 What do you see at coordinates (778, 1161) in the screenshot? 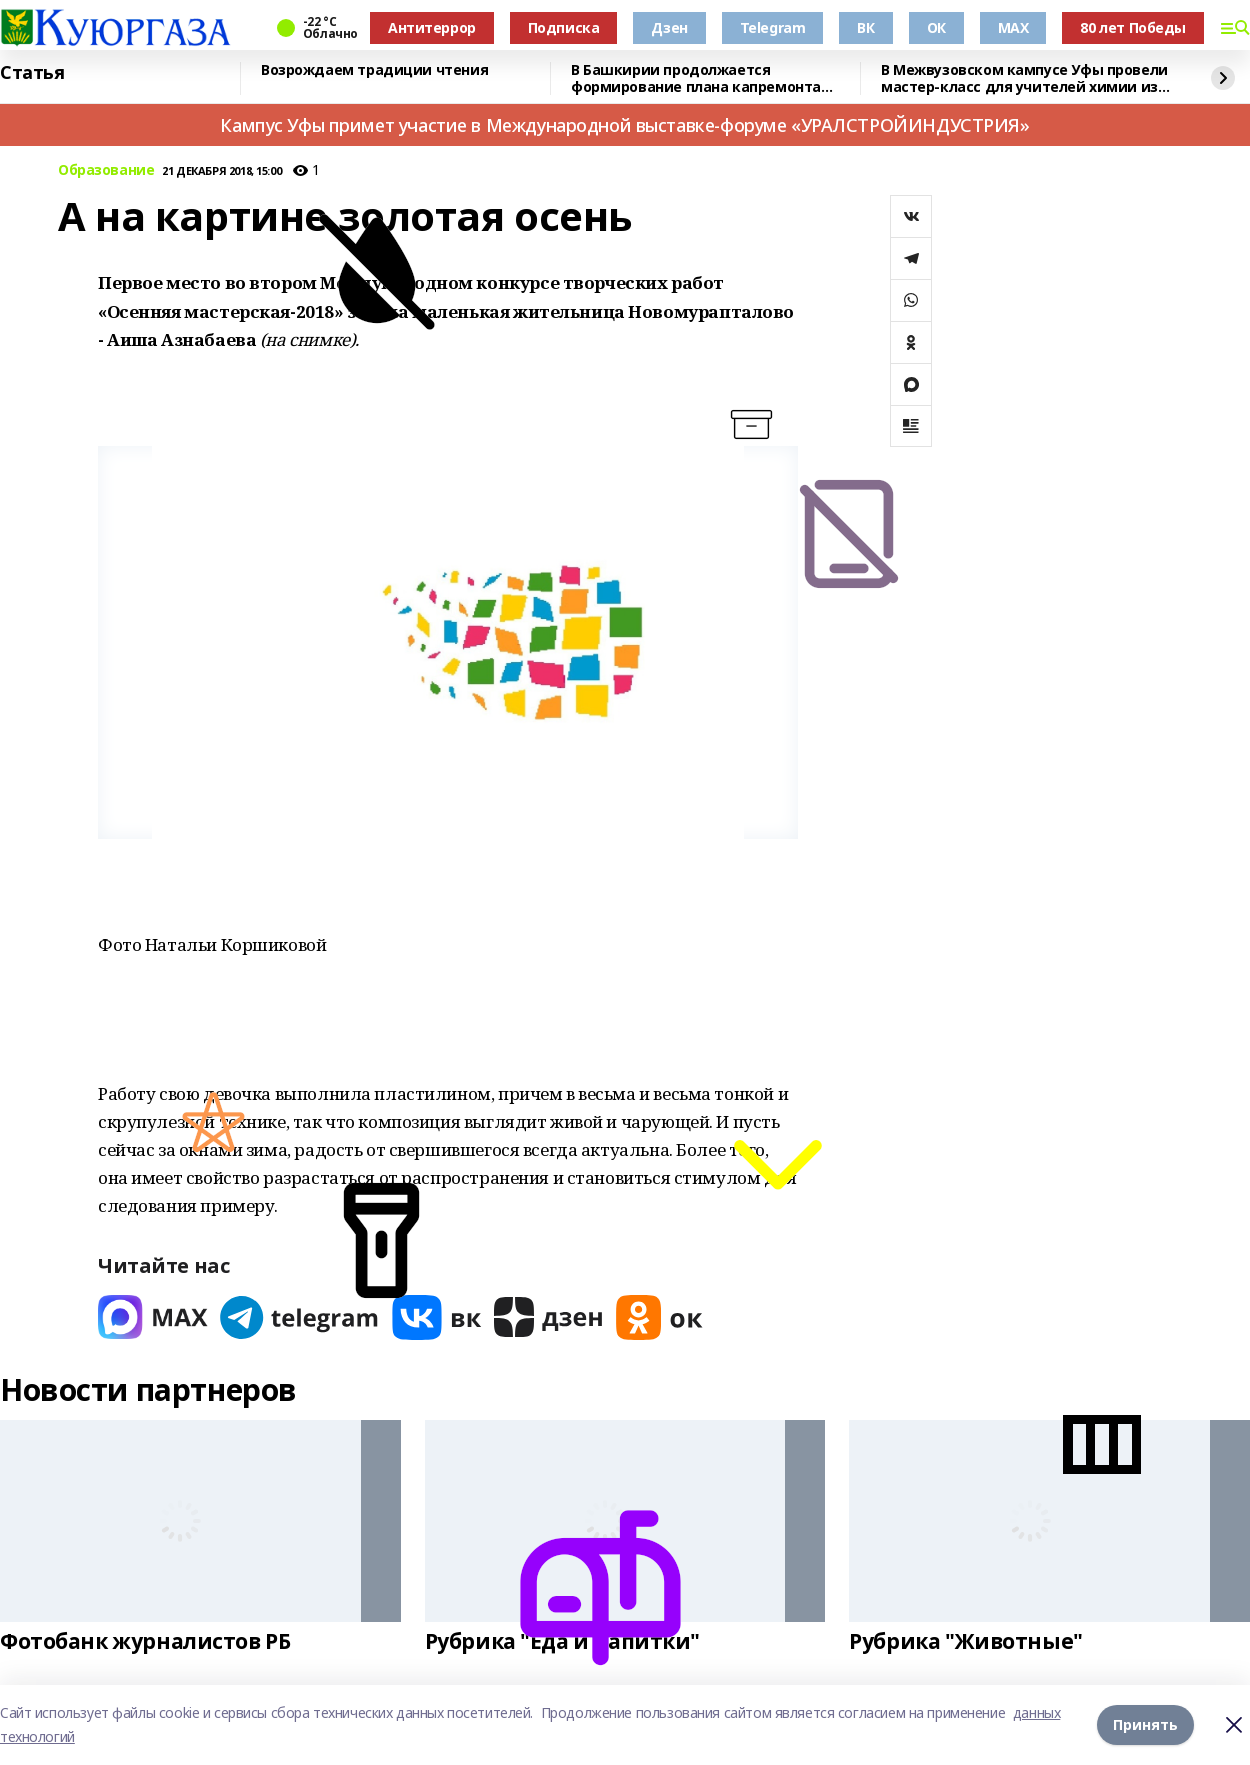
I see `expand a dropdown menu` at bounding box center [778, 1161].